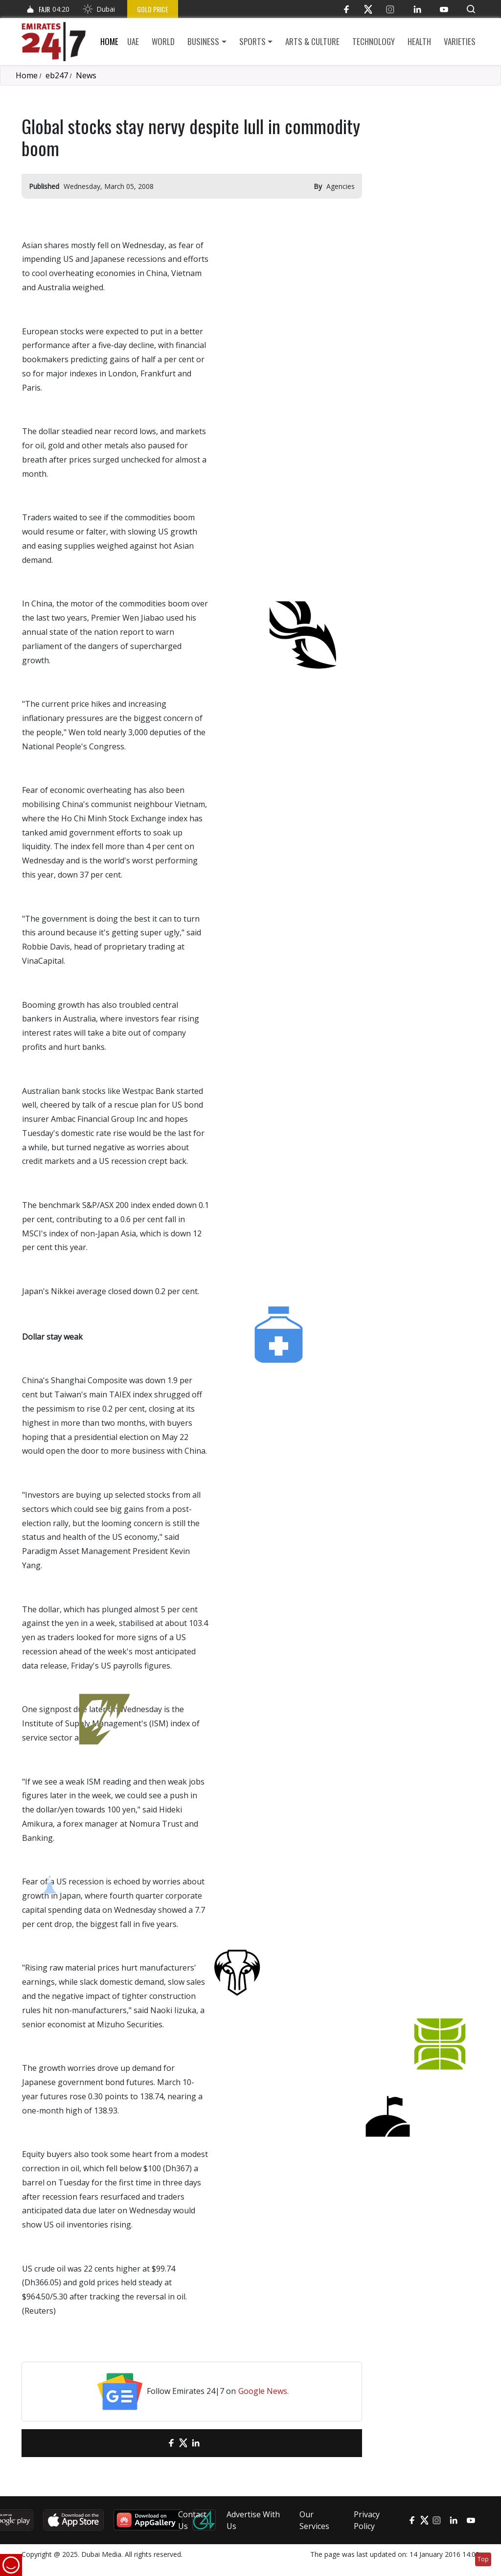  What do you see at coordinates (440, 2044) in the screenshot?
I see `decorative abstract game element or badge` at bounding box center [440, 2044].